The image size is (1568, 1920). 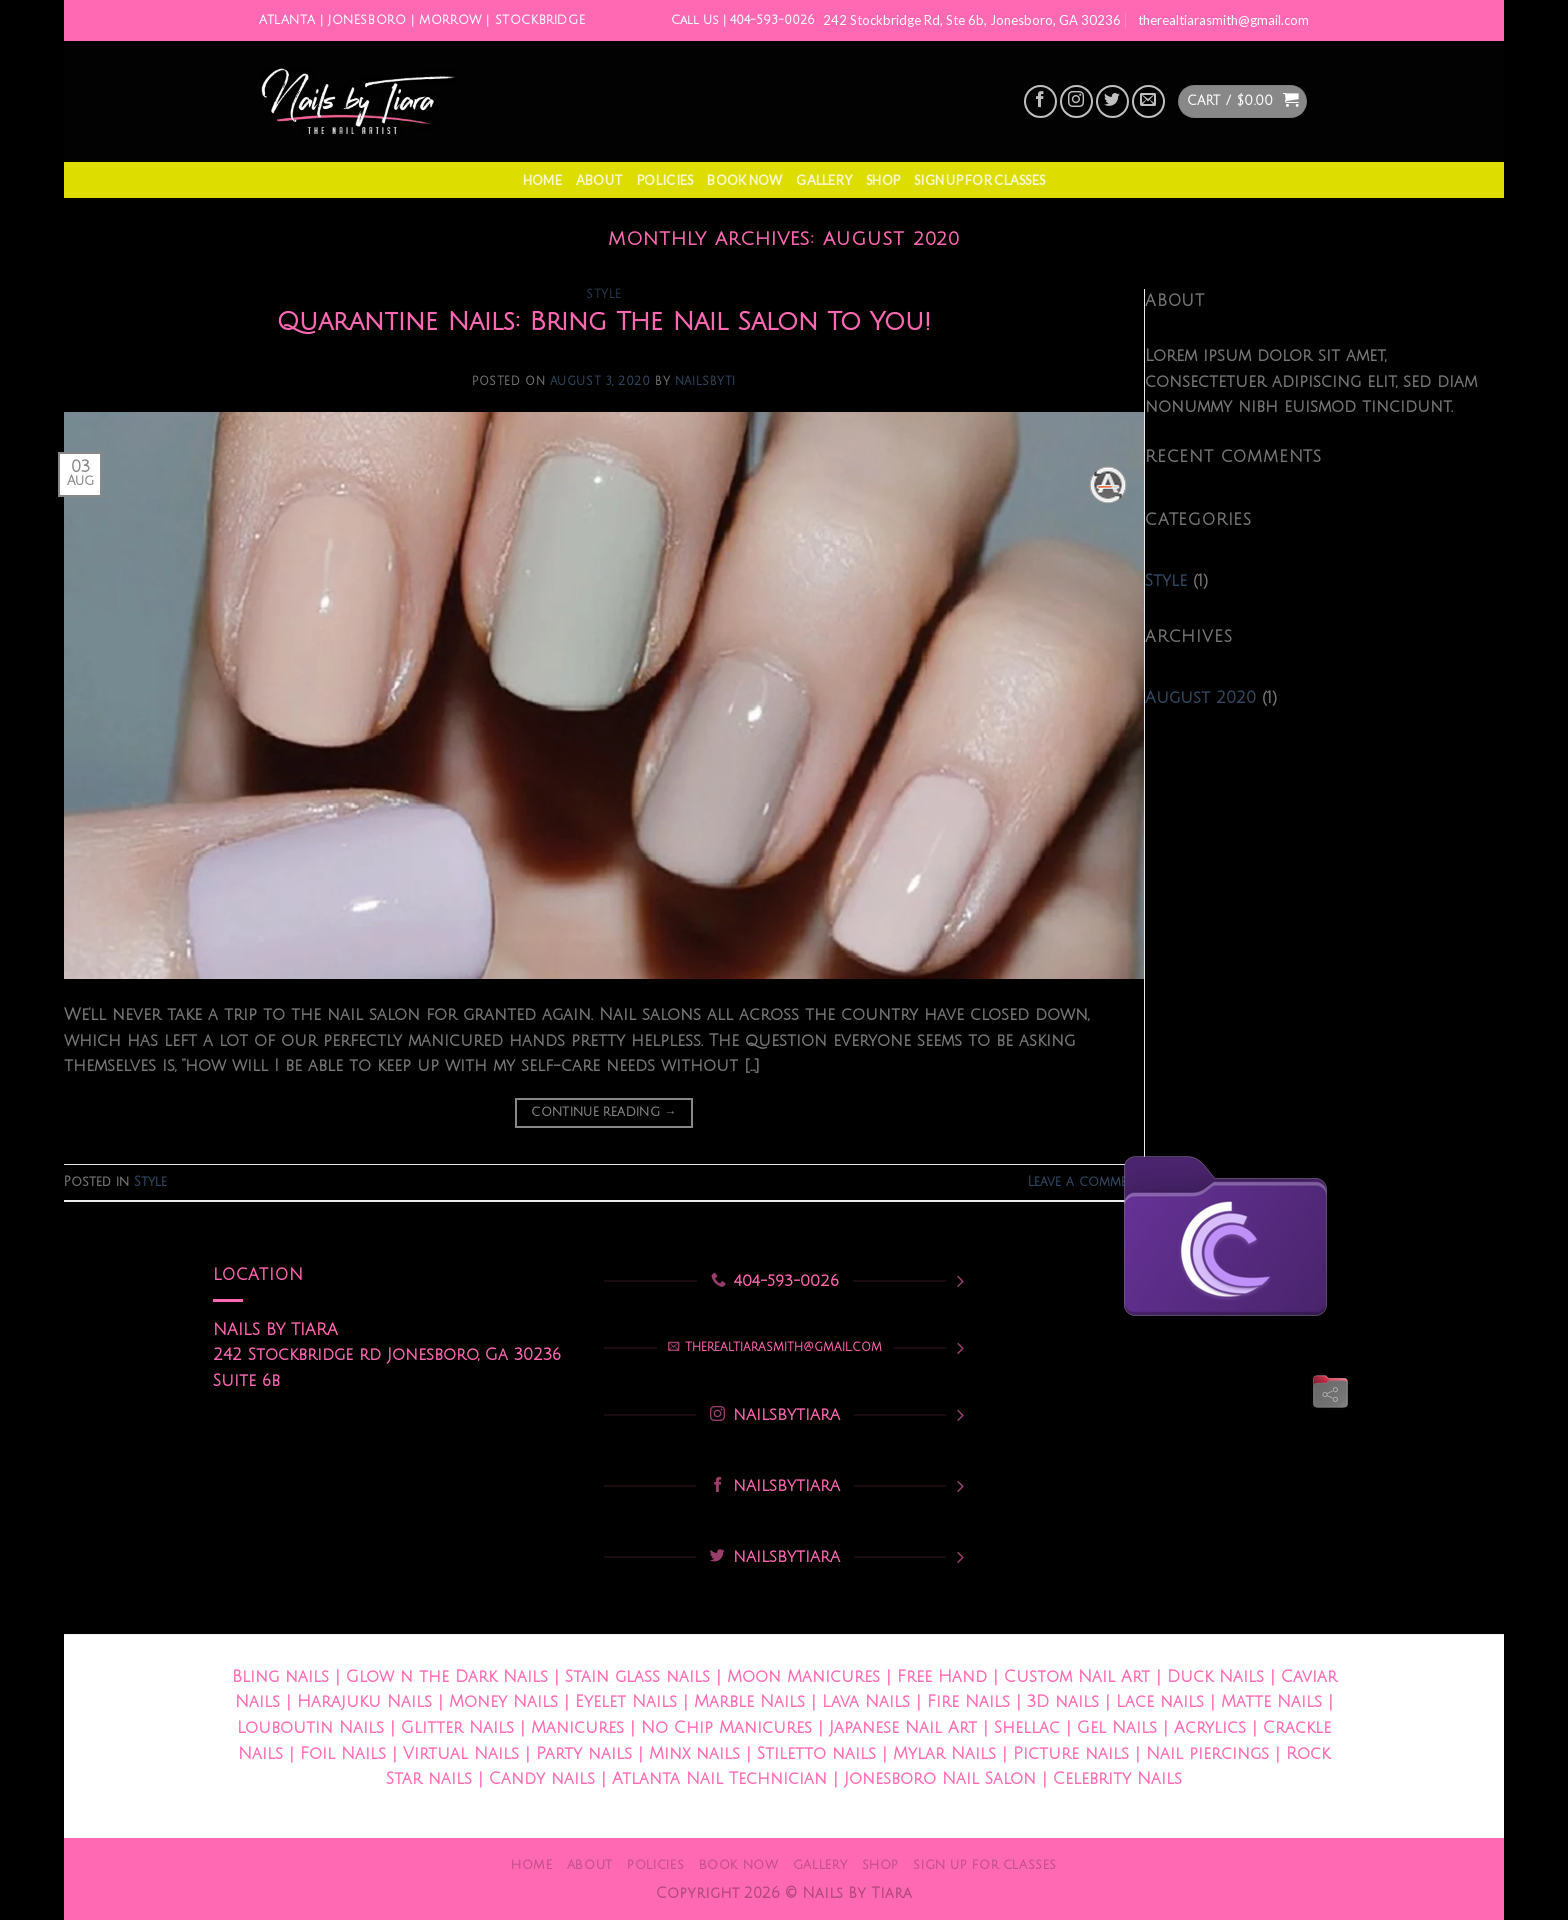 What do you see at coordinates (1330, 1391) in the screenshot?
I see `open your public shared folder` at bounding box center [1330, 1391].